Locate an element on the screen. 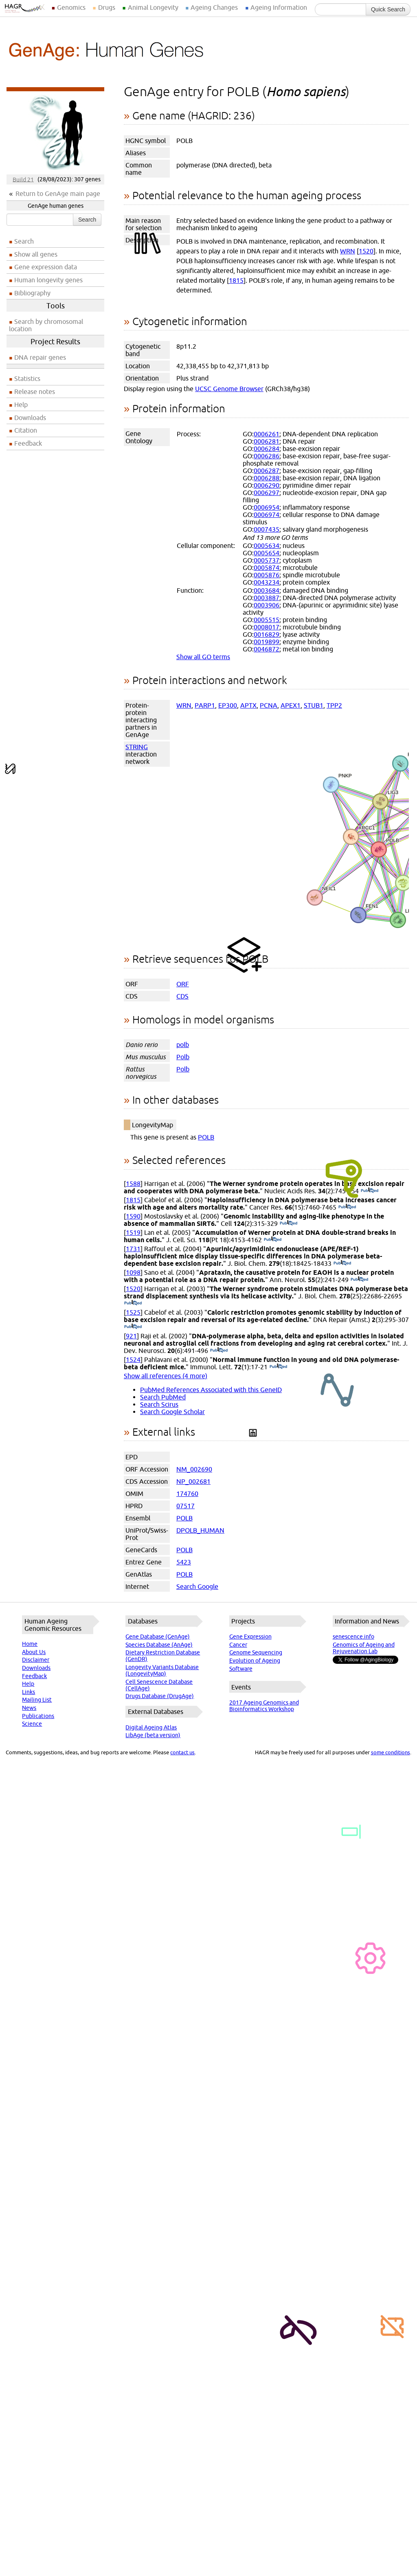 Image resolution: width=417 pixels, height=2576 pixels. align content to the right is located at coordinates (351, 1832).